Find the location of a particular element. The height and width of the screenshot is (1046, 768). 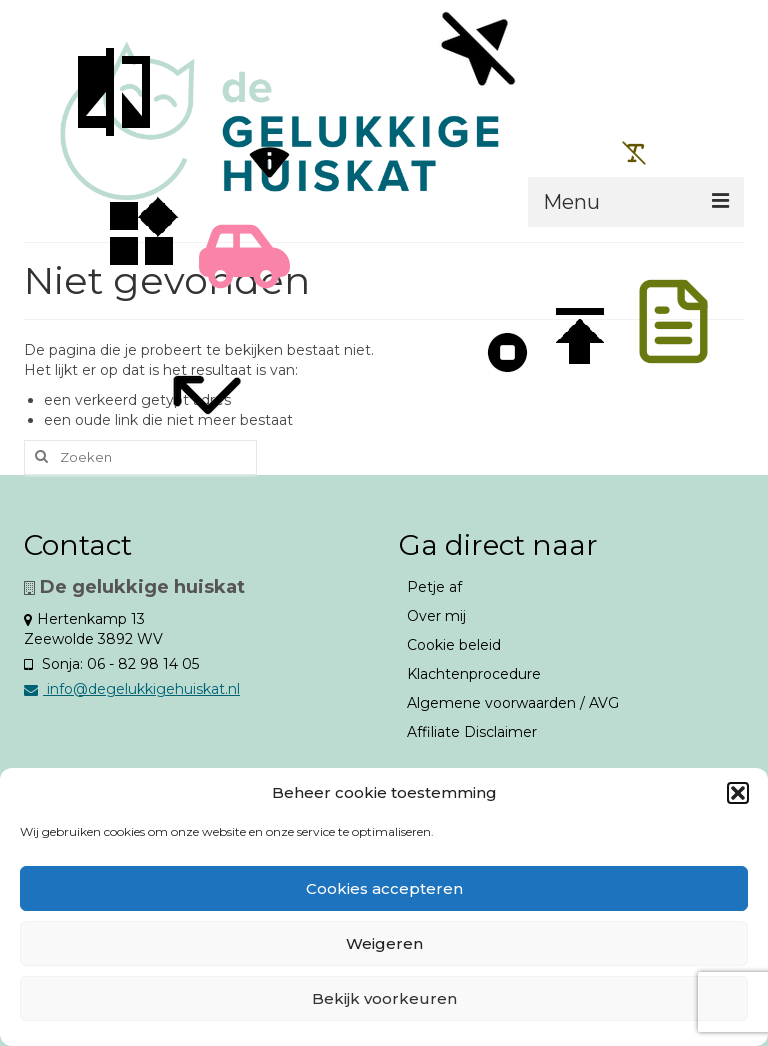

stop playback or recording is located at coordinates (507, 352).